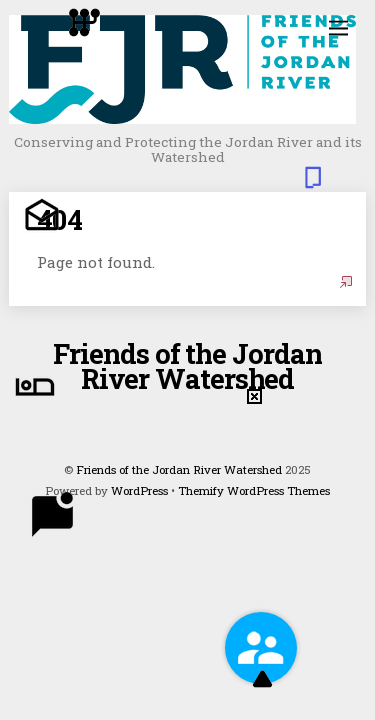 The height and width of the screenshot is (720, 375). I want to click on indicates unread messages in chat, so click(52, 516).